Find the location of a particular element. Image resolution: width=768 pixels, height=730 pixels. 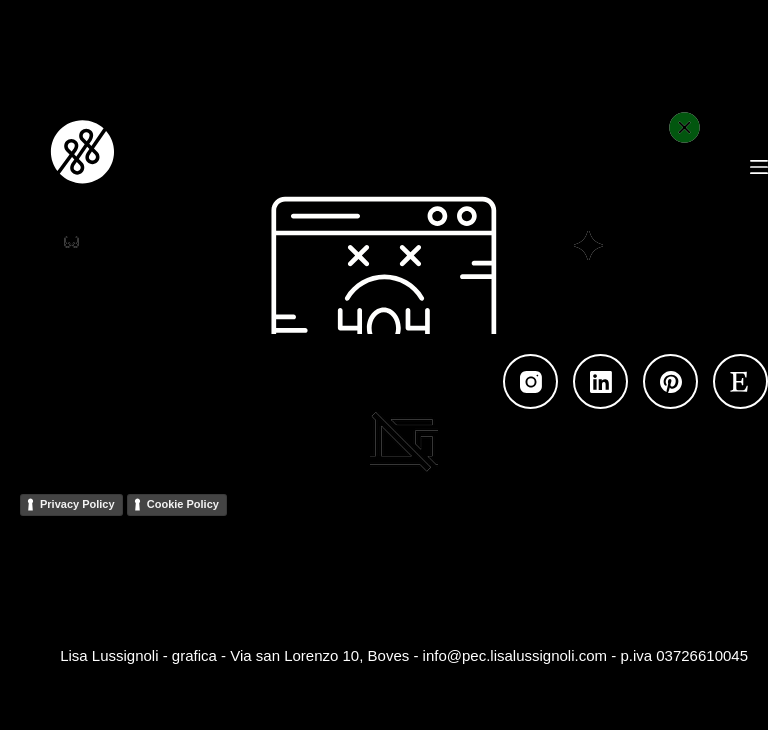

indicates AI-generated or enhanced content is located at coordinates (588, 245).